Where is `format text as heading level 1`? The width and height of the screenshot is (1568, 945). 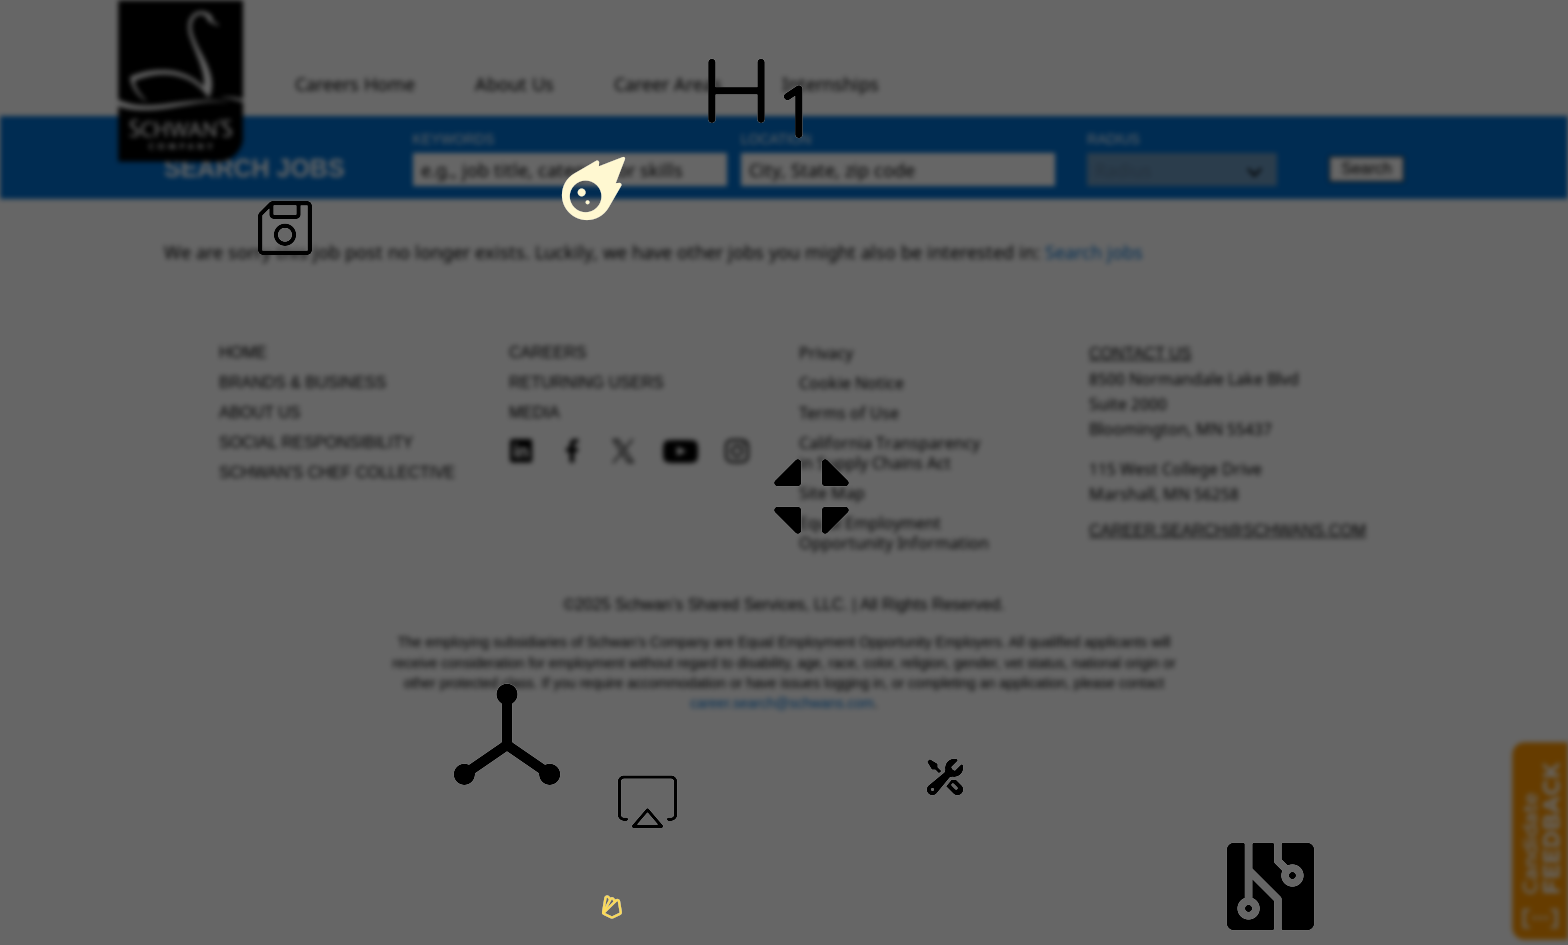 format text as heading level 1 is located at coordinates (753, 96).